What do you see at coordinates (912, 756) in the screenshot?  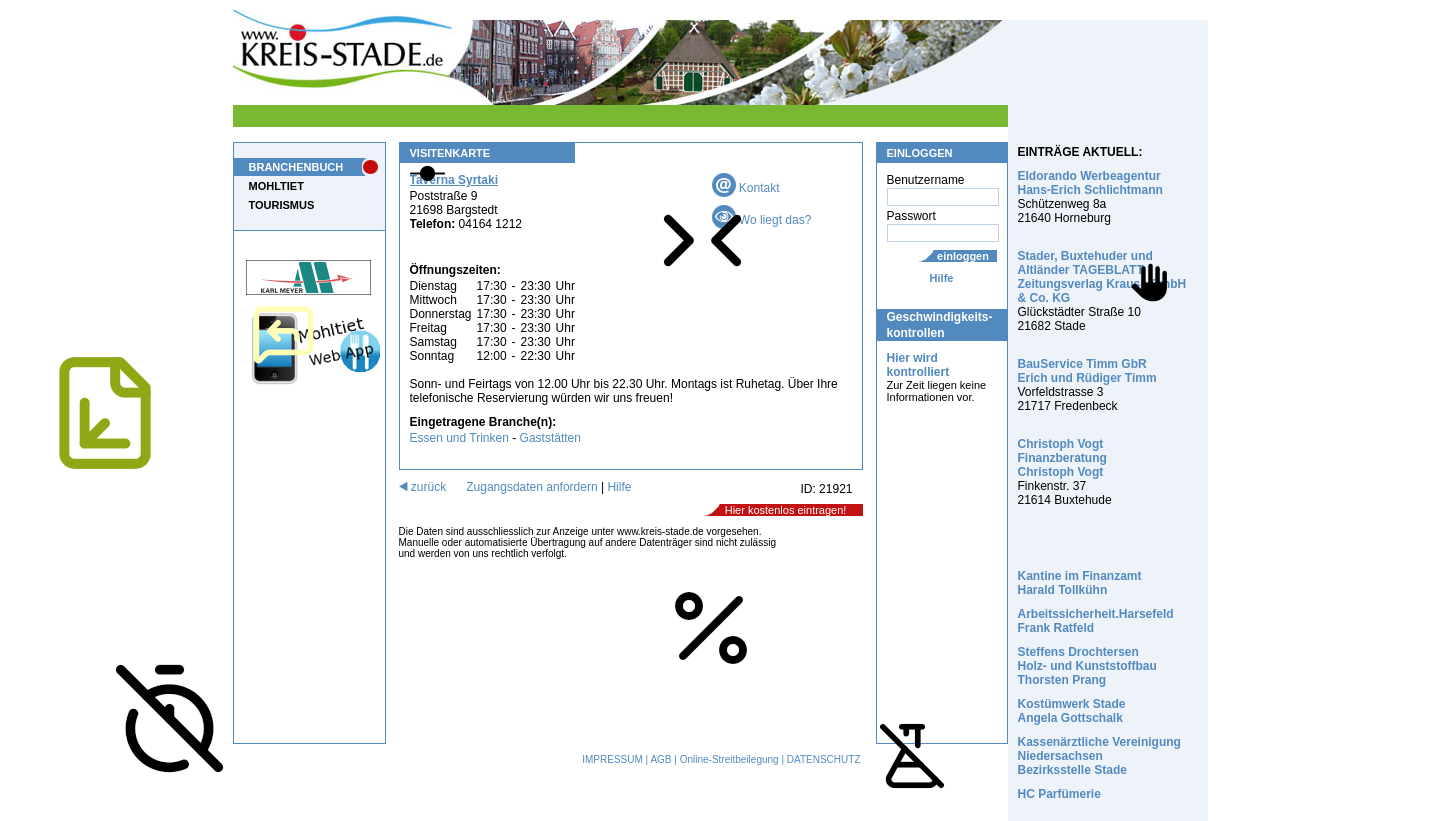 I see `disable lab or experimental features` at bounding box center [912, 756].